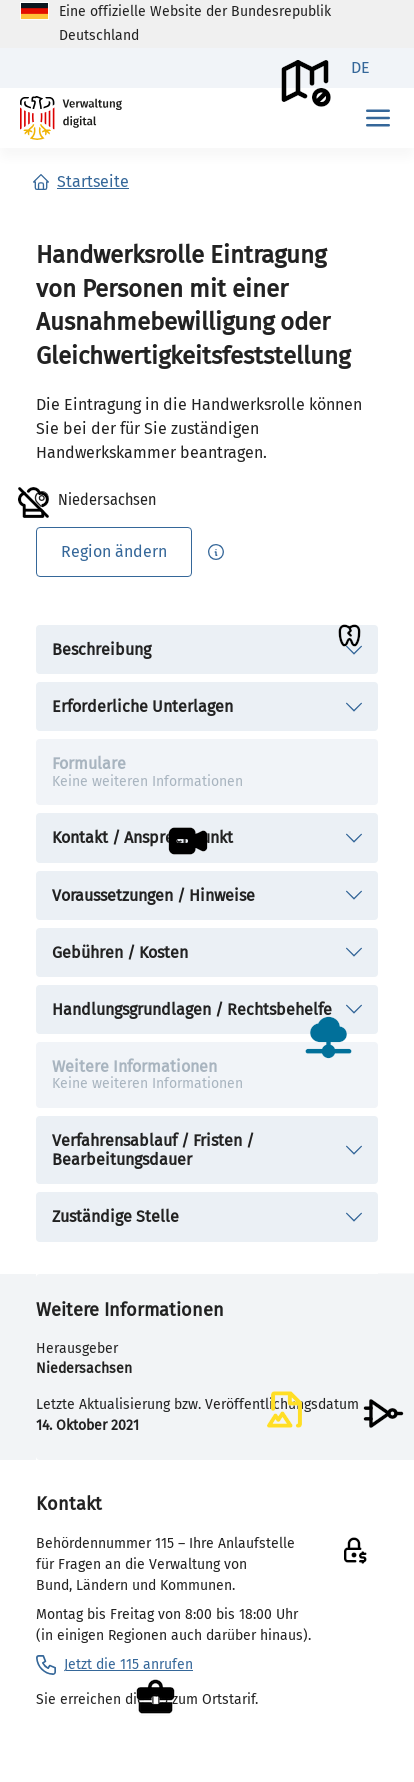 The image size is (414, 1782). Describe the element at coordinates (328, 1037) in the screenshot. I see `cloud data sync status` at that location.